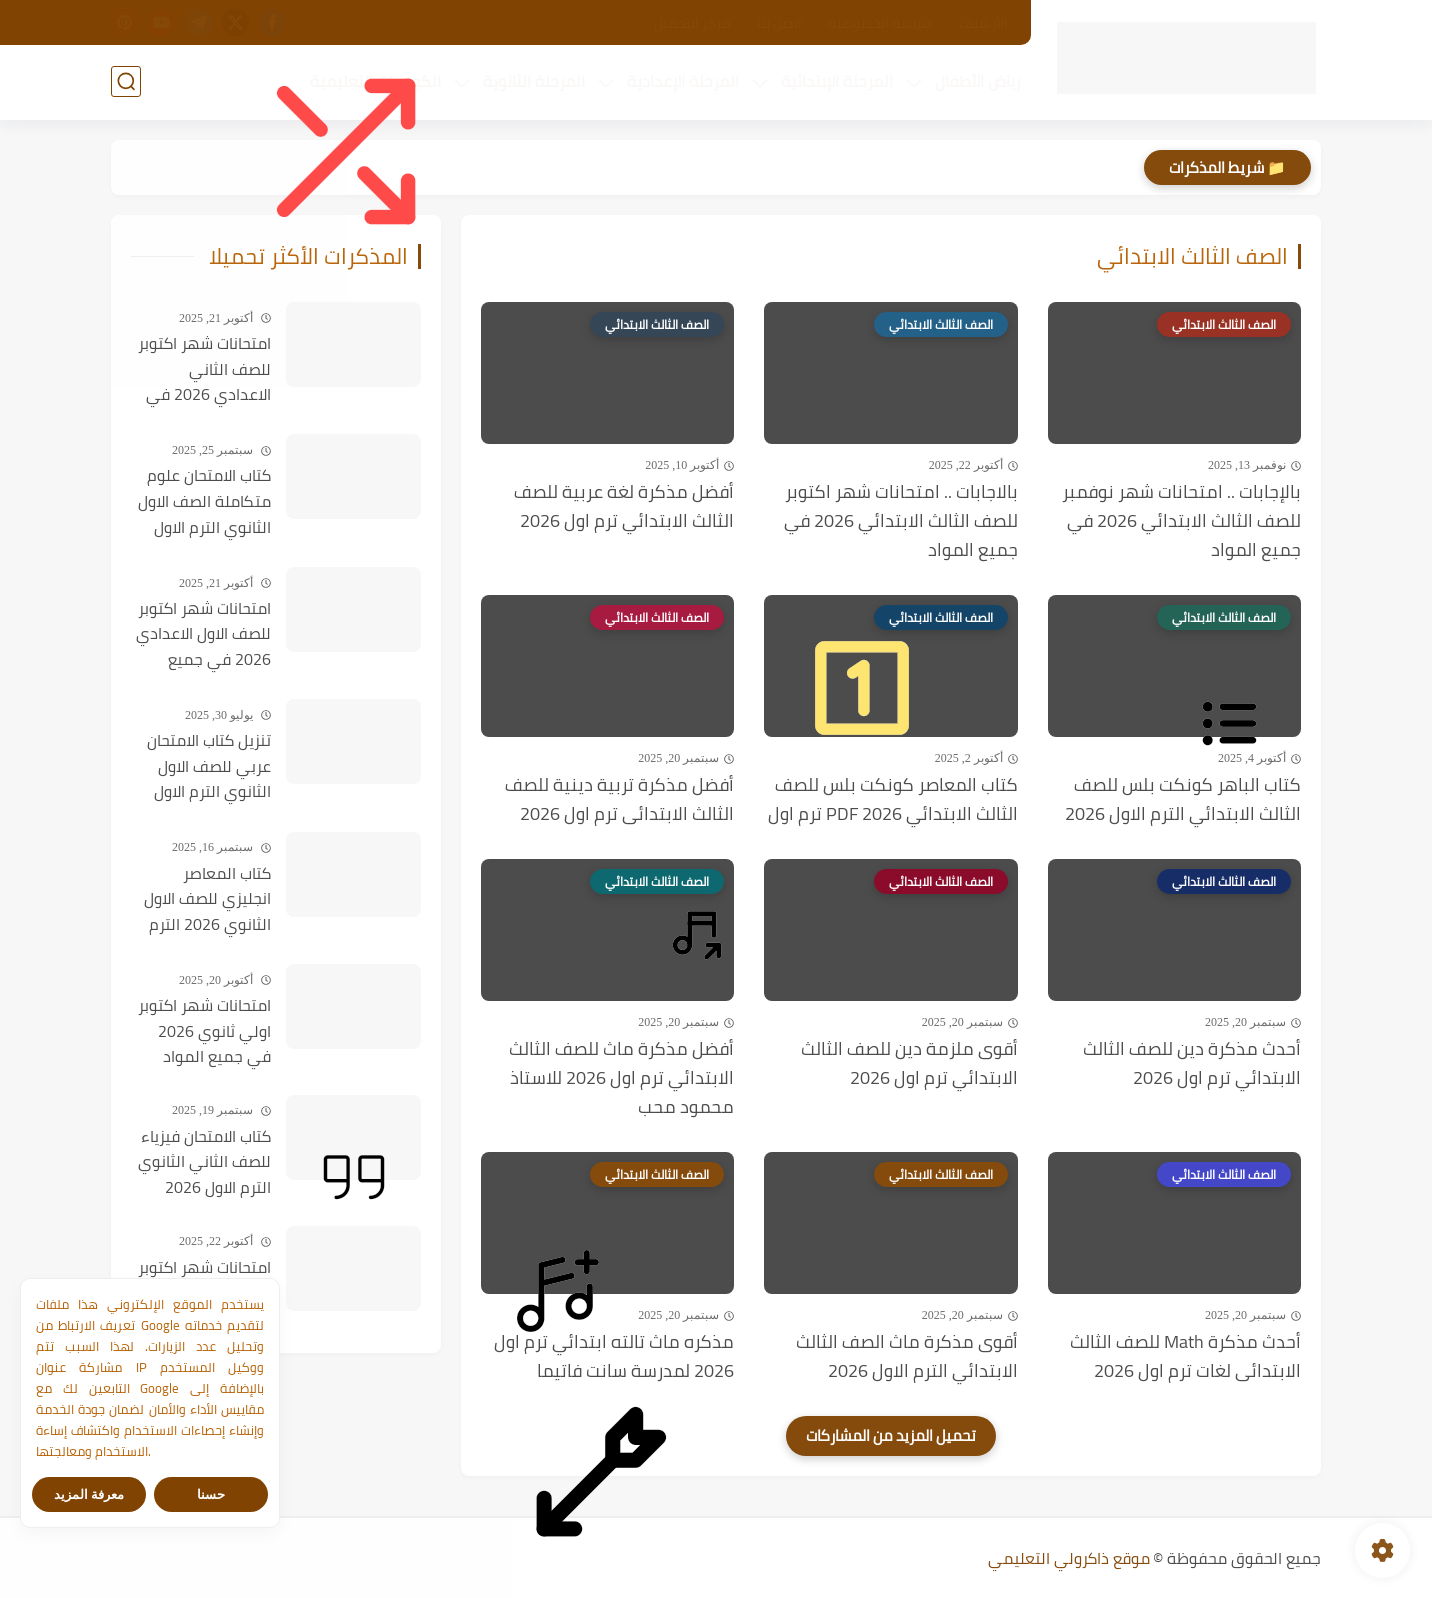  What do you see at coordinates (597, 1475) in the screenshot?
I see `indicates archery or target shooting activity` at bounding box center [597, 1475].